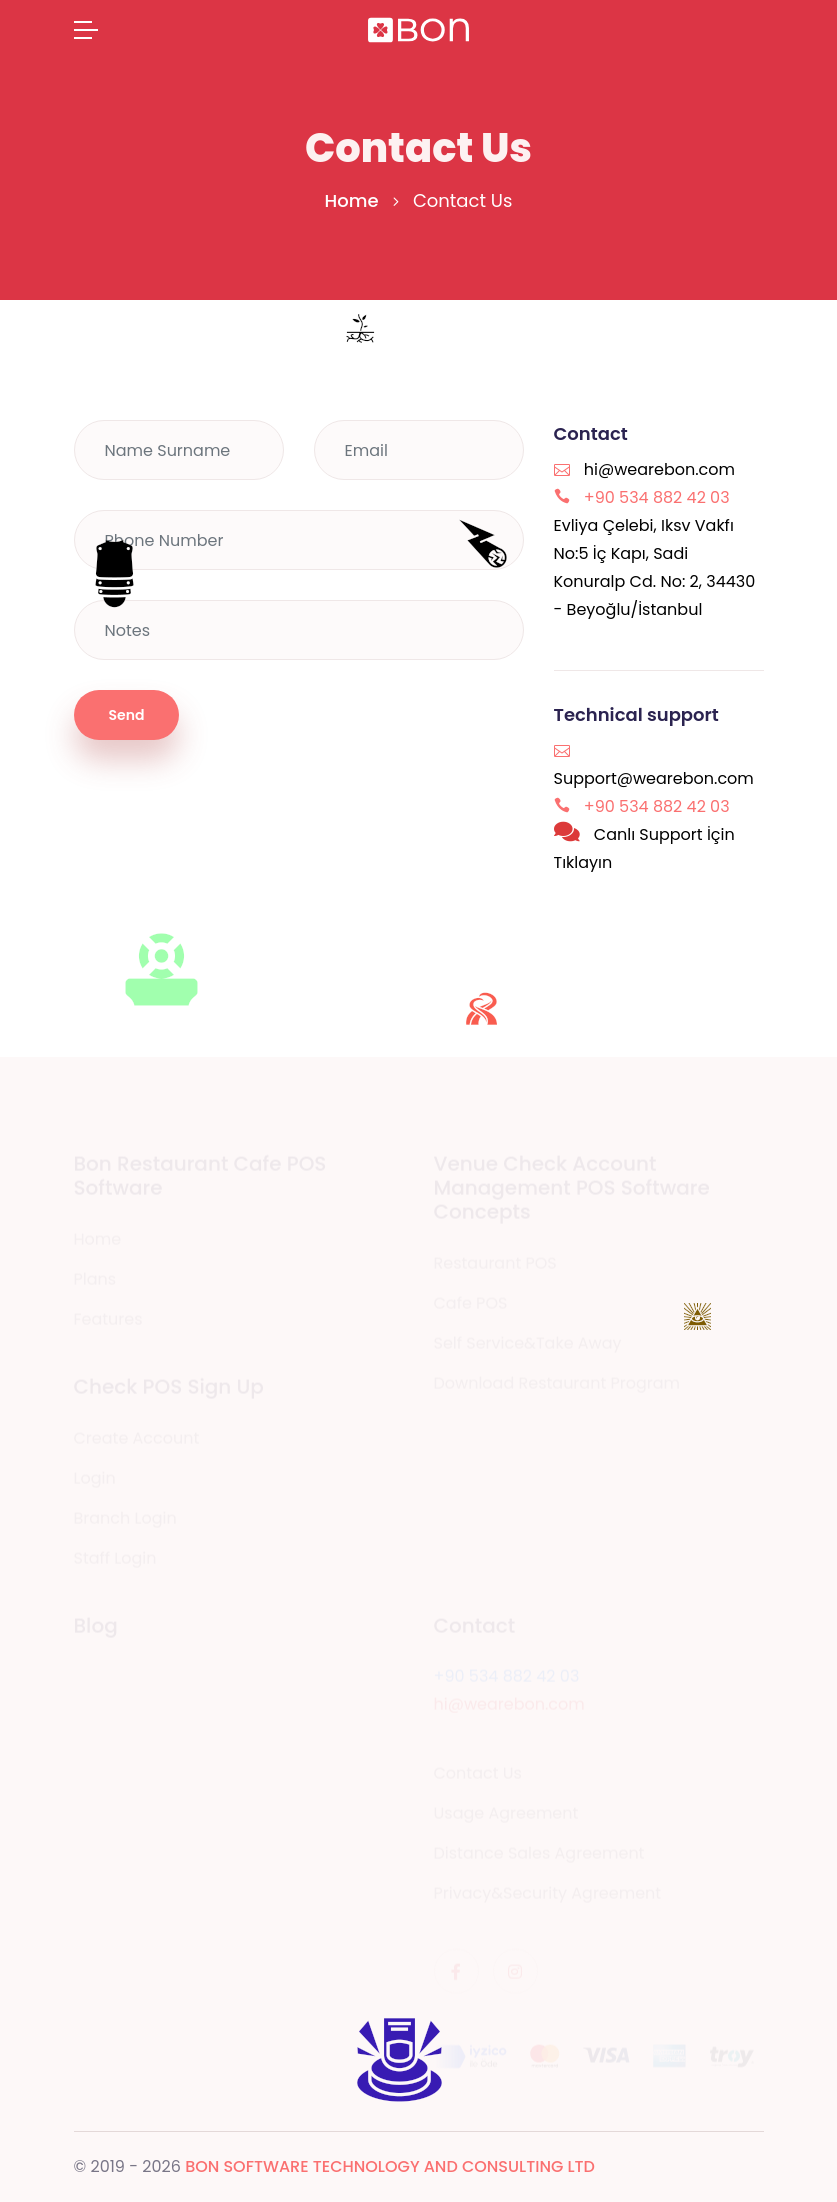 This screenshot has width=837, height=2202. I want to click on equip body armor to your character, so click(114, 573).